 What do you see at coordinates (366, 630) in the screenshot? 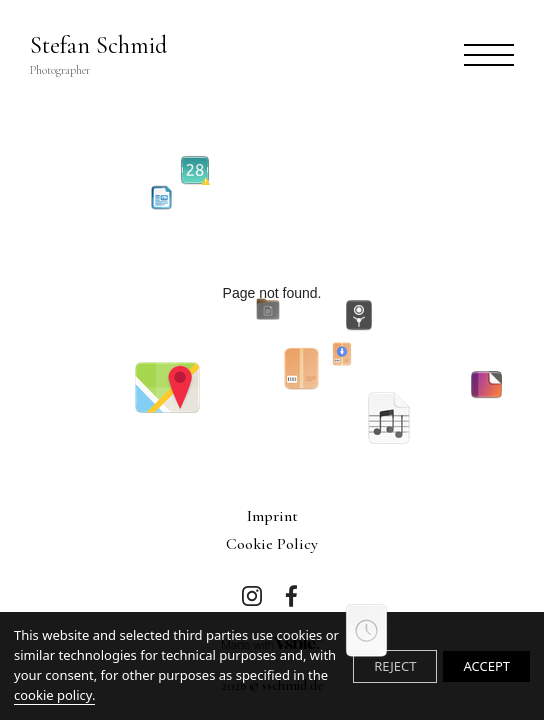
I see `image is currently loading` at bounding box center [366, 630].